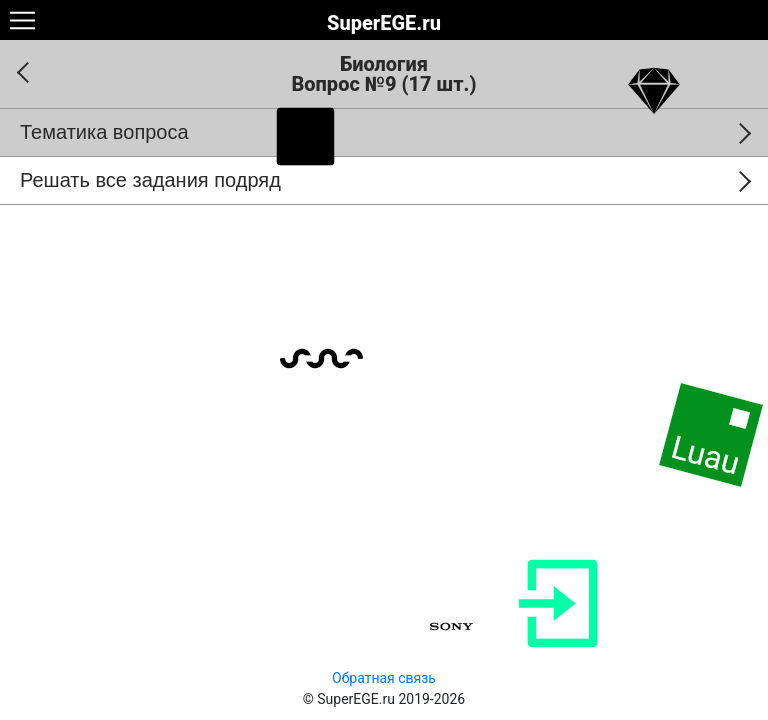  What do you see at coordinates (321, 358) in the screenshot?
I see `SWR (stale-while-revalidate) library logo` at bounding box center [321, 358].